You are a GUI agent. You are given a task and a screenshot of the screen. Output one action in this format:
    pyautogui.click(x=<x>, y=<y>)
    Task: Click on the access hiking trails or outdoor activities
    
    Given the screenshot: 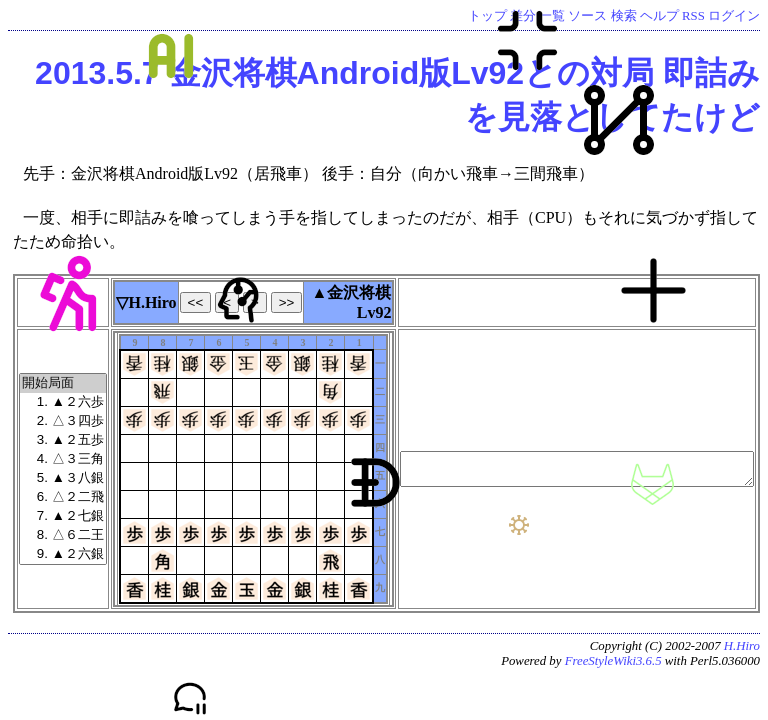 What is the action you would take?
    pyautogui.click(x=71, y=293)
    